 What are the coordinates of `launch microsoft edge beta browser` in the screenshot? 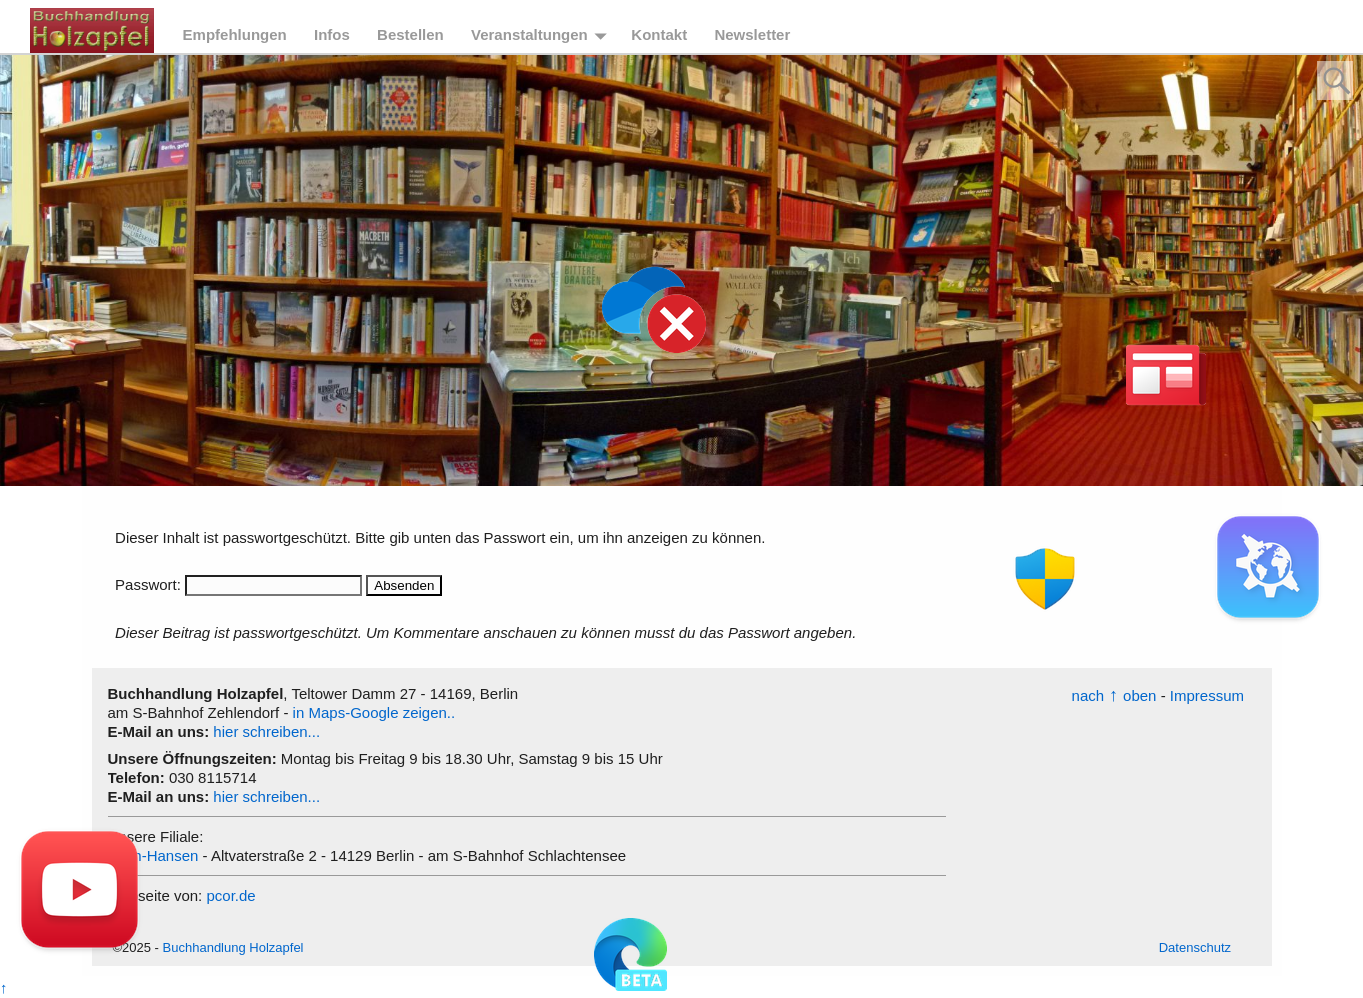 It's located at (630, 954).